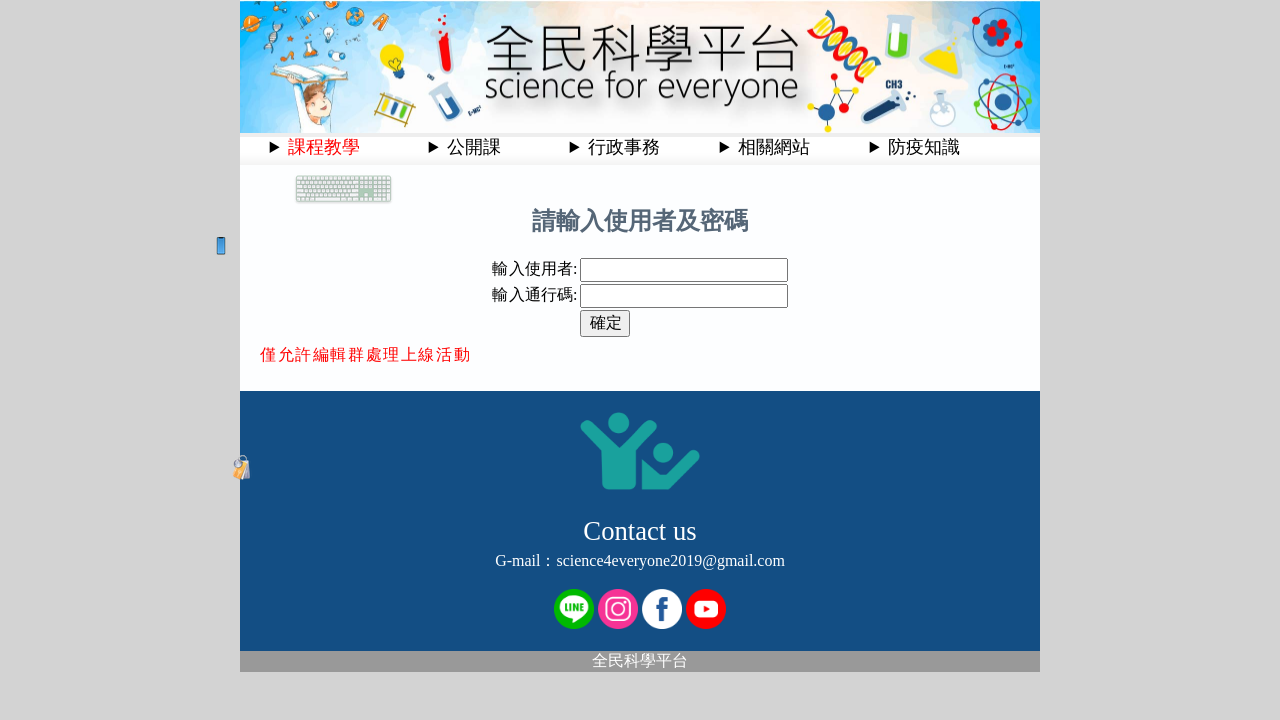 This screenshot has width=1280, height=720. I want to click on bluetooth keyboard connected successfully, so click(343, 188).